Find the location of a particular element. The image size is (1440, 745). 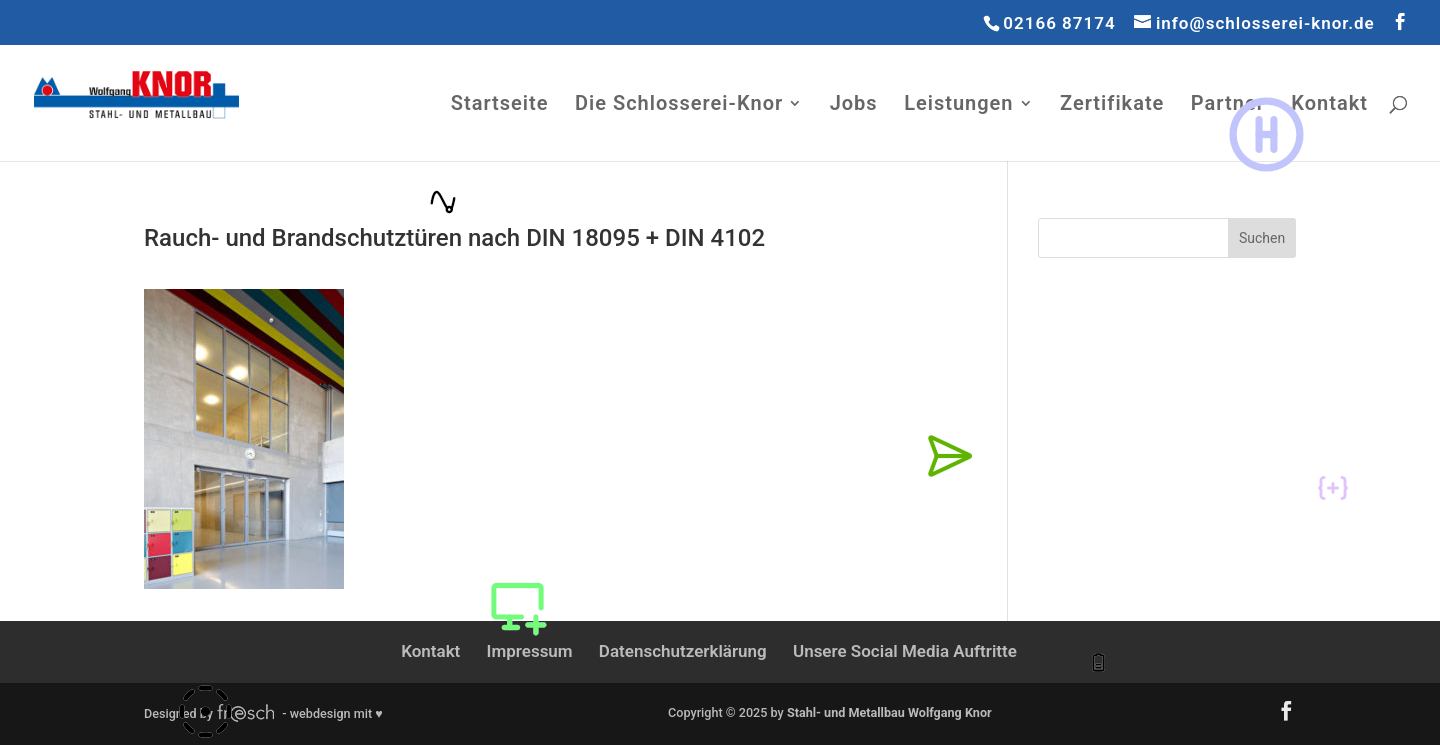

indicates a hospital or medical facility nearby is located at coordinates (1266, 134).